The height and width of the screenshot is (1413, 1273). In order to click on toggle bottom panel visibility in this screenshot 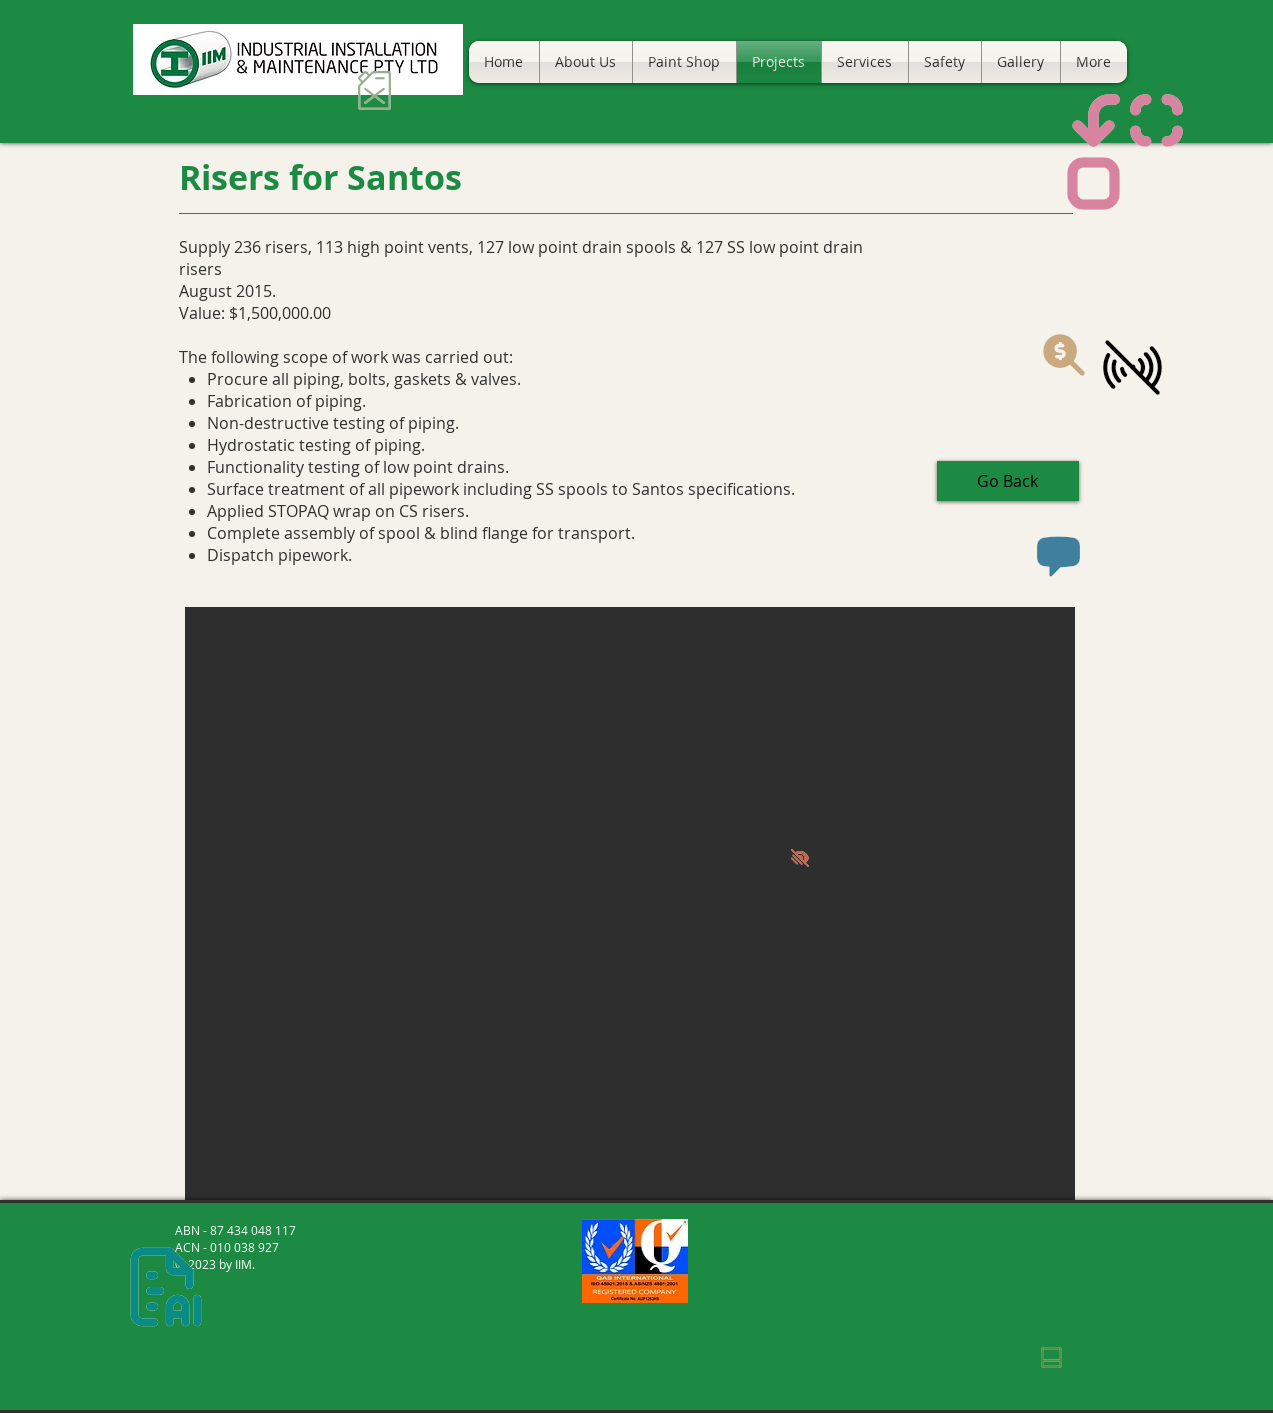, I will do `click(1051, 1357)`.